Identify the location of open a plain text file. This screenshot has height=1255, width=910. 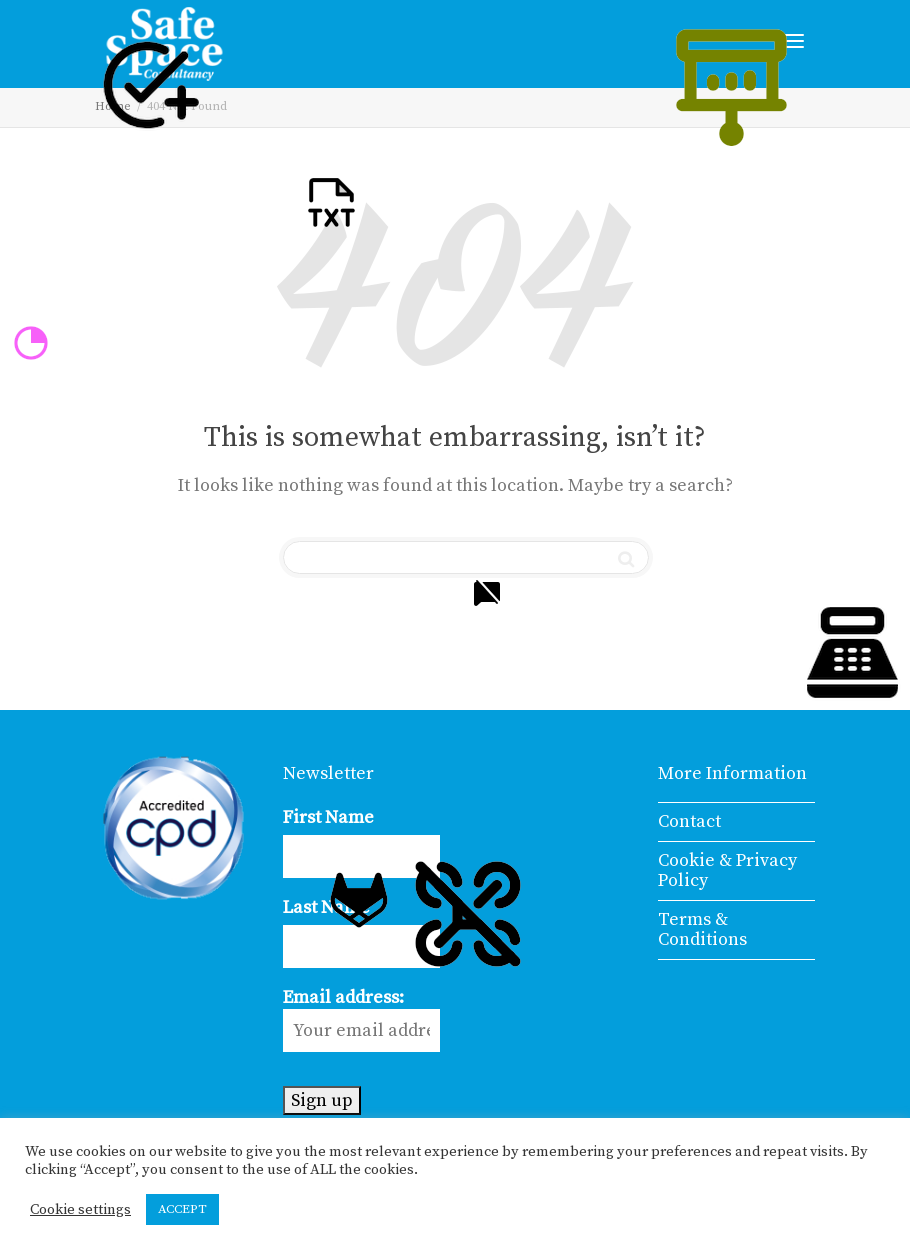
(331, 204).